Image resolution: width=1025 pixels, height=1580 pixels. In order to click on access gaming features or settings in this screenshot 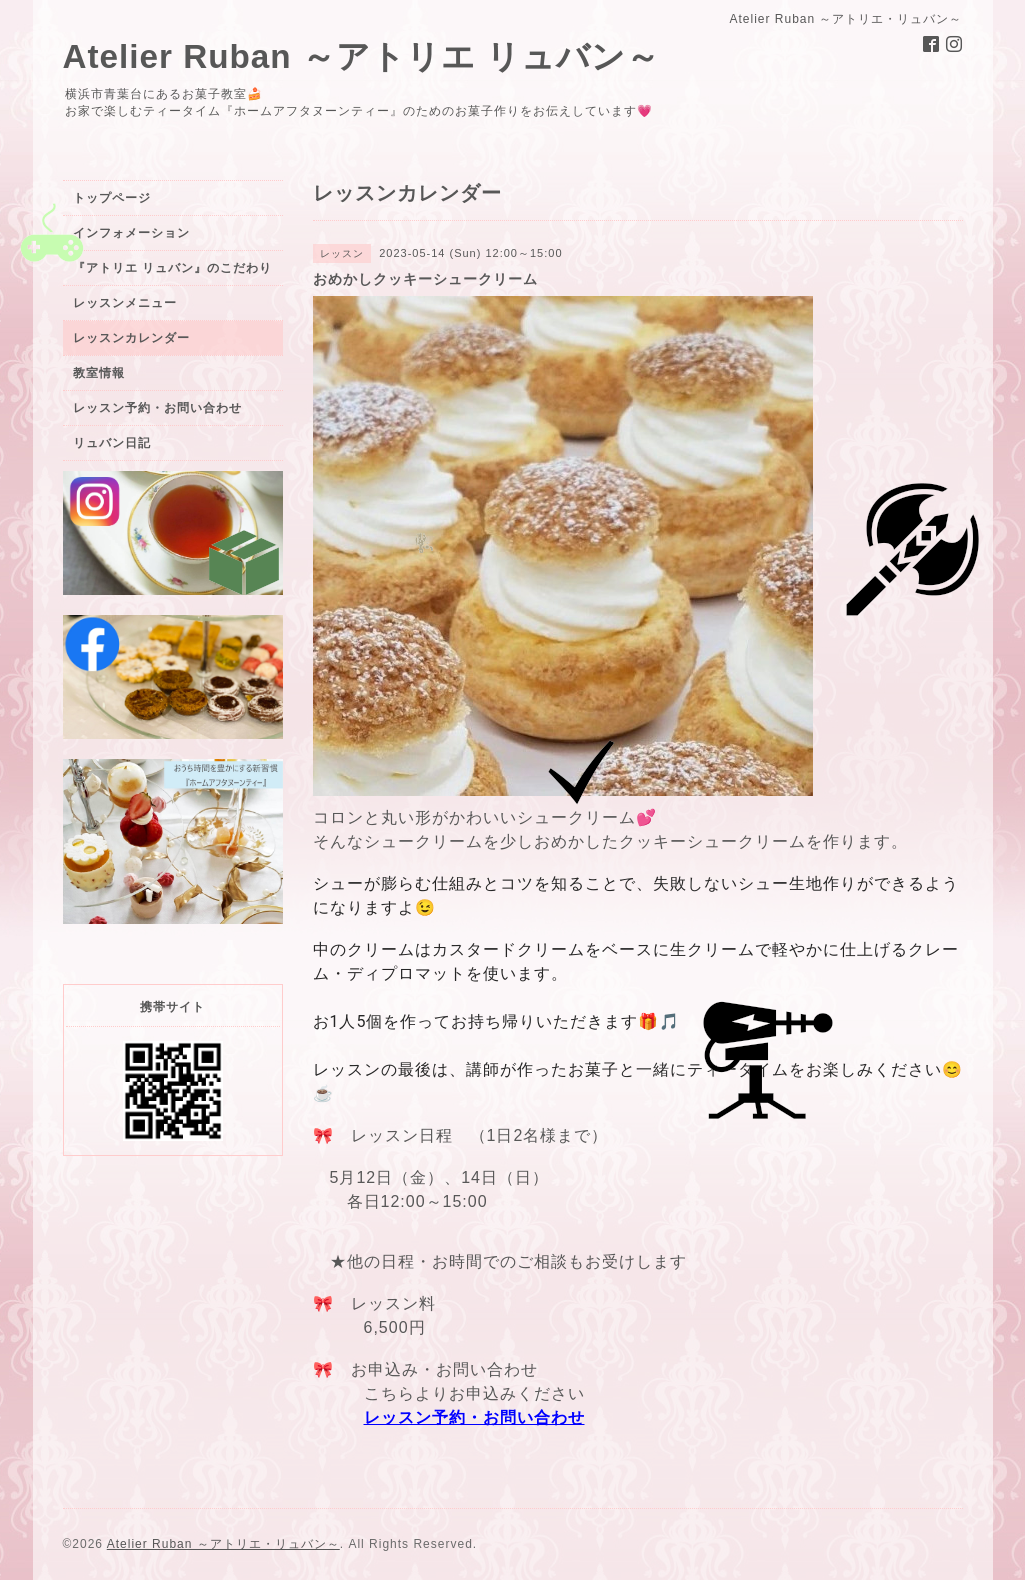, I will do `click(52, 235)`.